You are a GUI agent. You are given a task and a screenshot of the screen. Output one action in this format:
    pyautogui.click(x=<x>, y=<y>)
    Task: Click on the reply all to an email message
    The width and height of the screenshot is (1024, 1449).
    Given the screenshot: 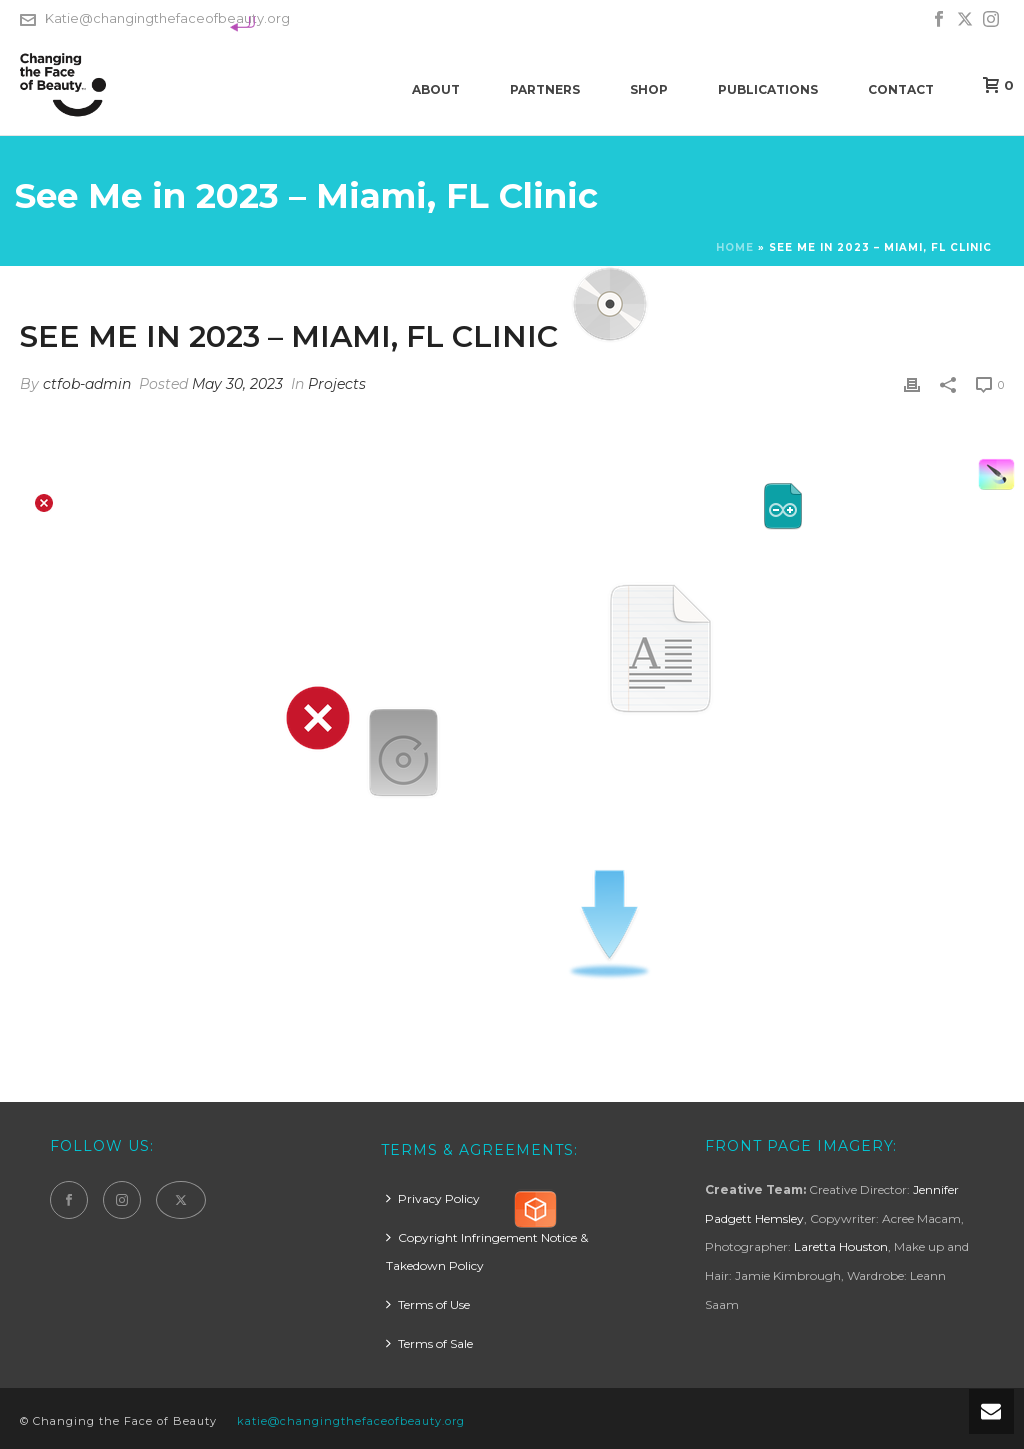 What is the action you would take?
    pyautogui.click(x=242, y=22)
    